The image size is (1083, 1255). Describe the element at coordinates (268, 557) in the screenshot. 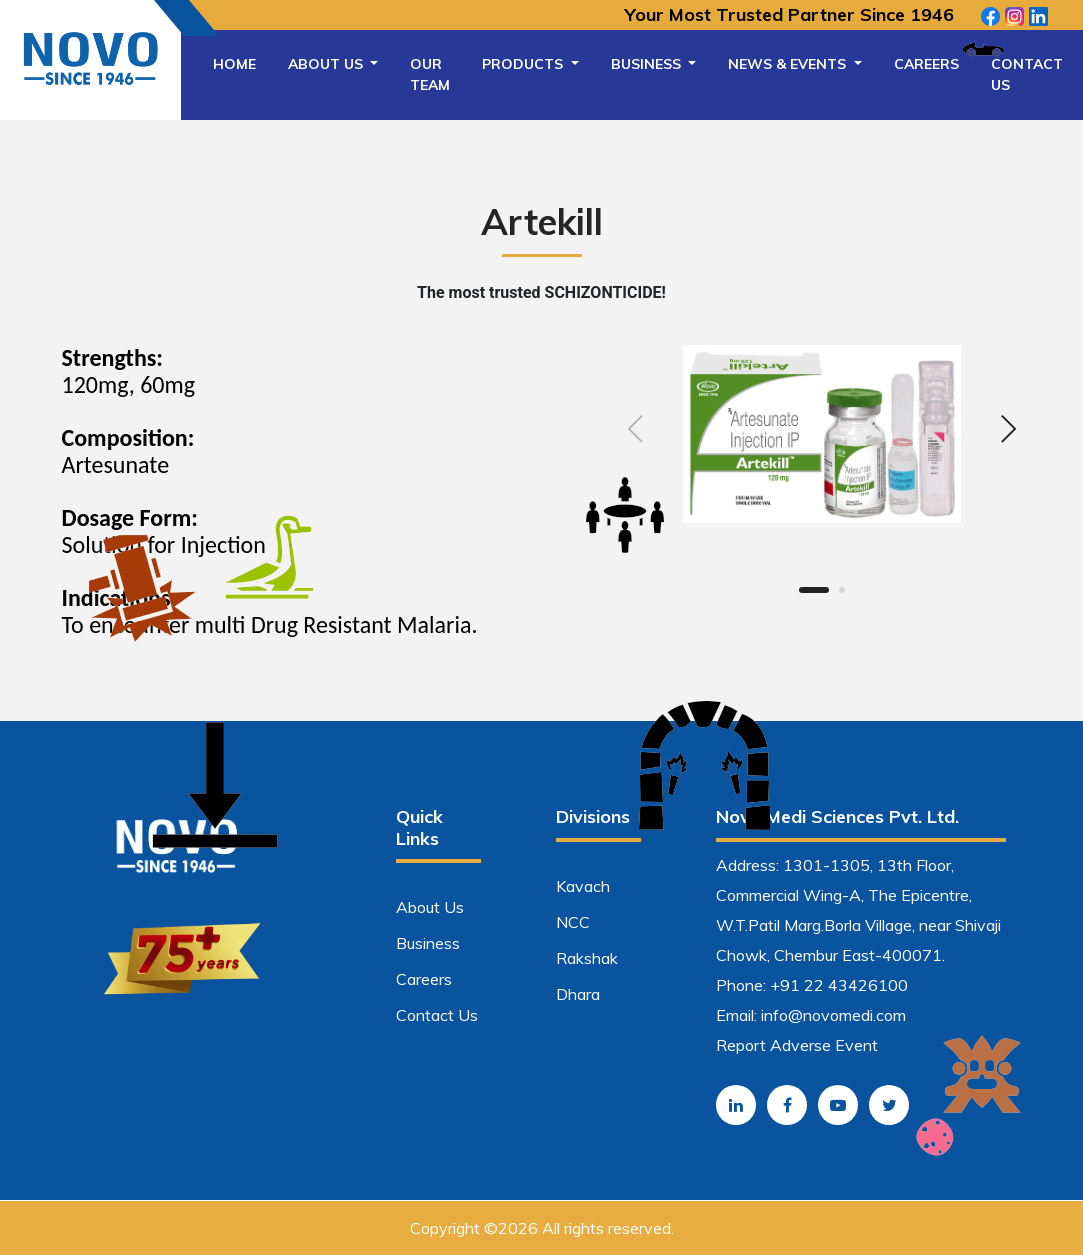

I see `canadian goose character or wildlife element` at that location.